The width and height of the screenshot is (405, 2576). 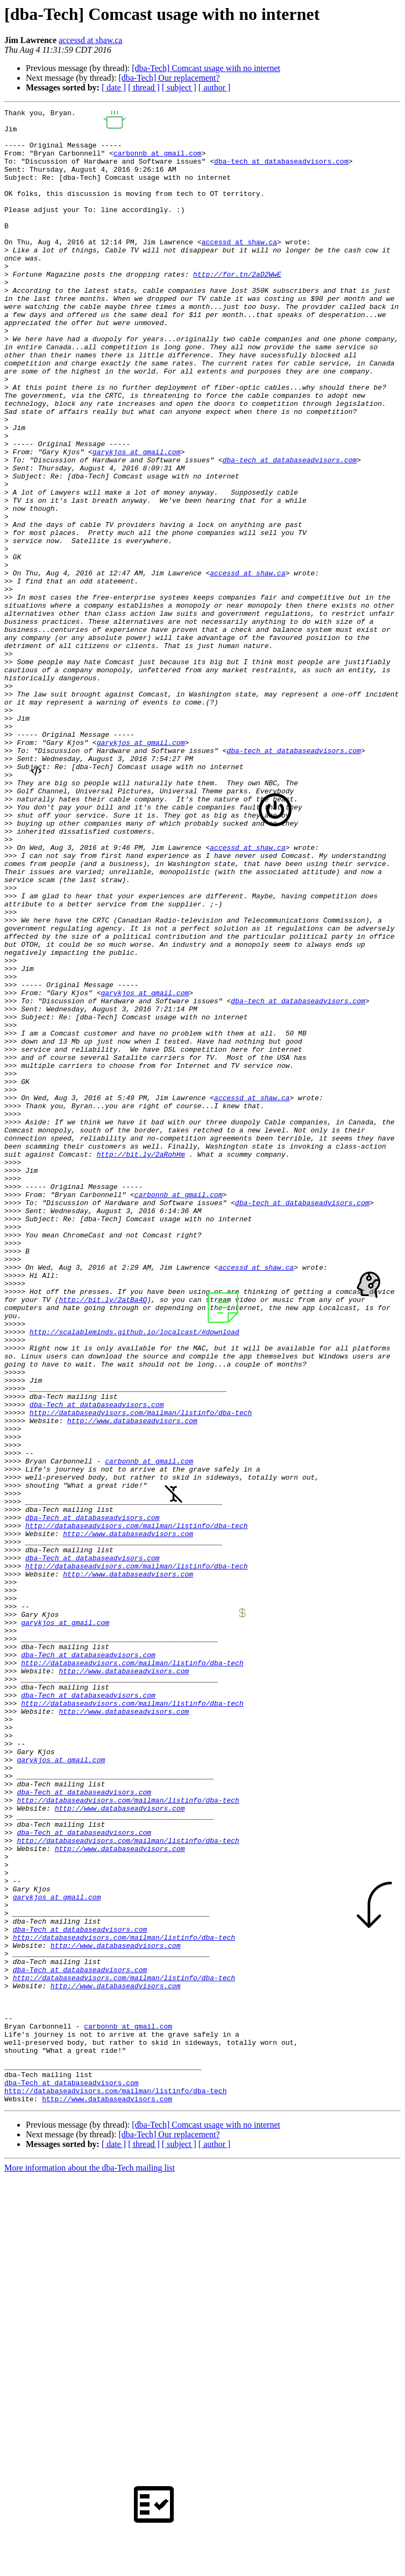 I want to click on view or edit source code, so click(x=36, y=771).